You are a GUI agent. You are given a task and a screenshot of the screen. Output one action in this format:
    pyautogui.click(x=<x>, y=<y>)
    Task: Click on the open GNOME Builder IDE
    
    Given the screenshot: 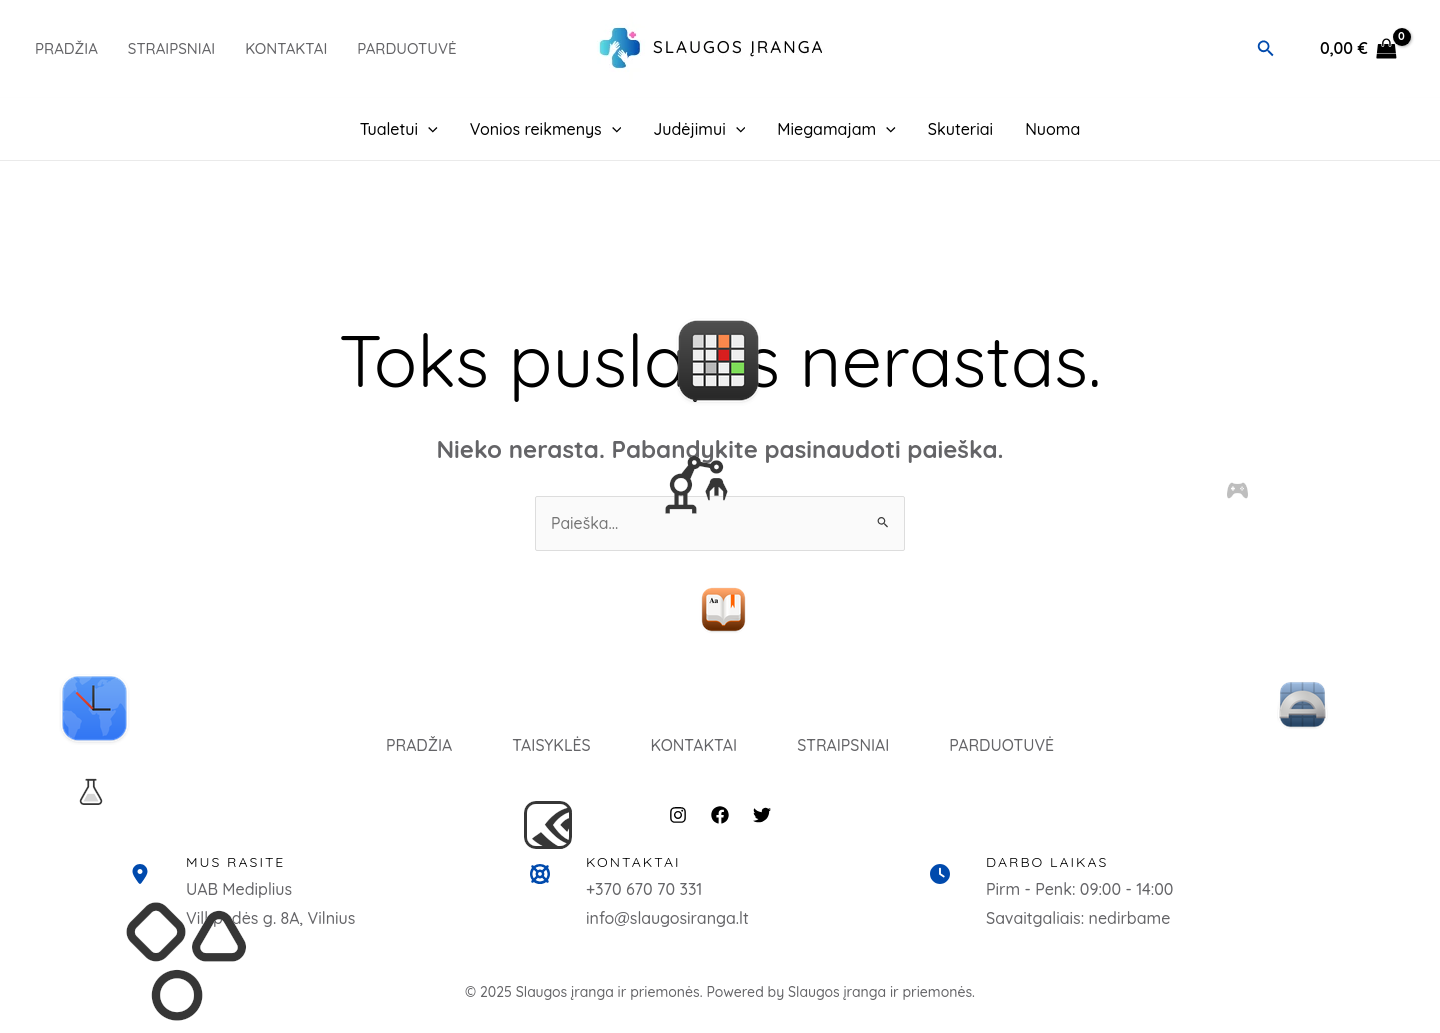 What is the action you would take?
    pyautogui.click(x=696, y=482)
    